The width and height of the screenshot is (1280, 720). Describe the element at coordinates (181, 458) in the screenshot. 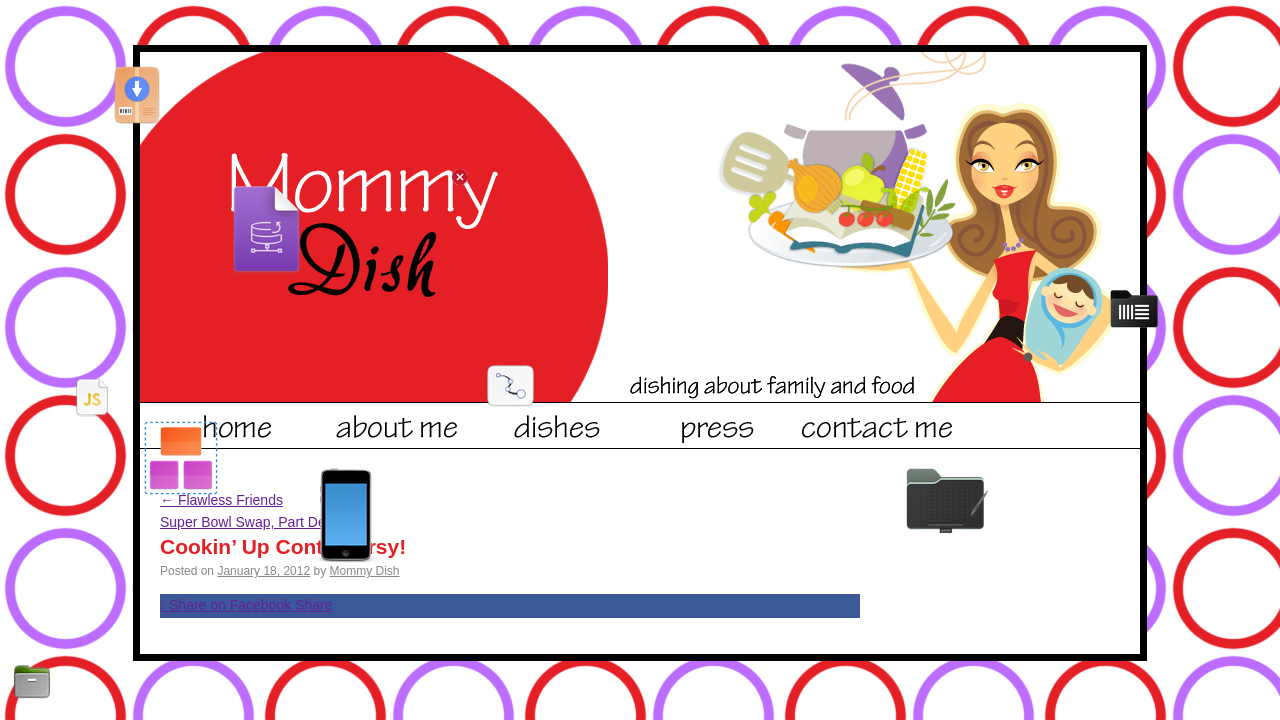

I see `select all items in the current view` at that location.